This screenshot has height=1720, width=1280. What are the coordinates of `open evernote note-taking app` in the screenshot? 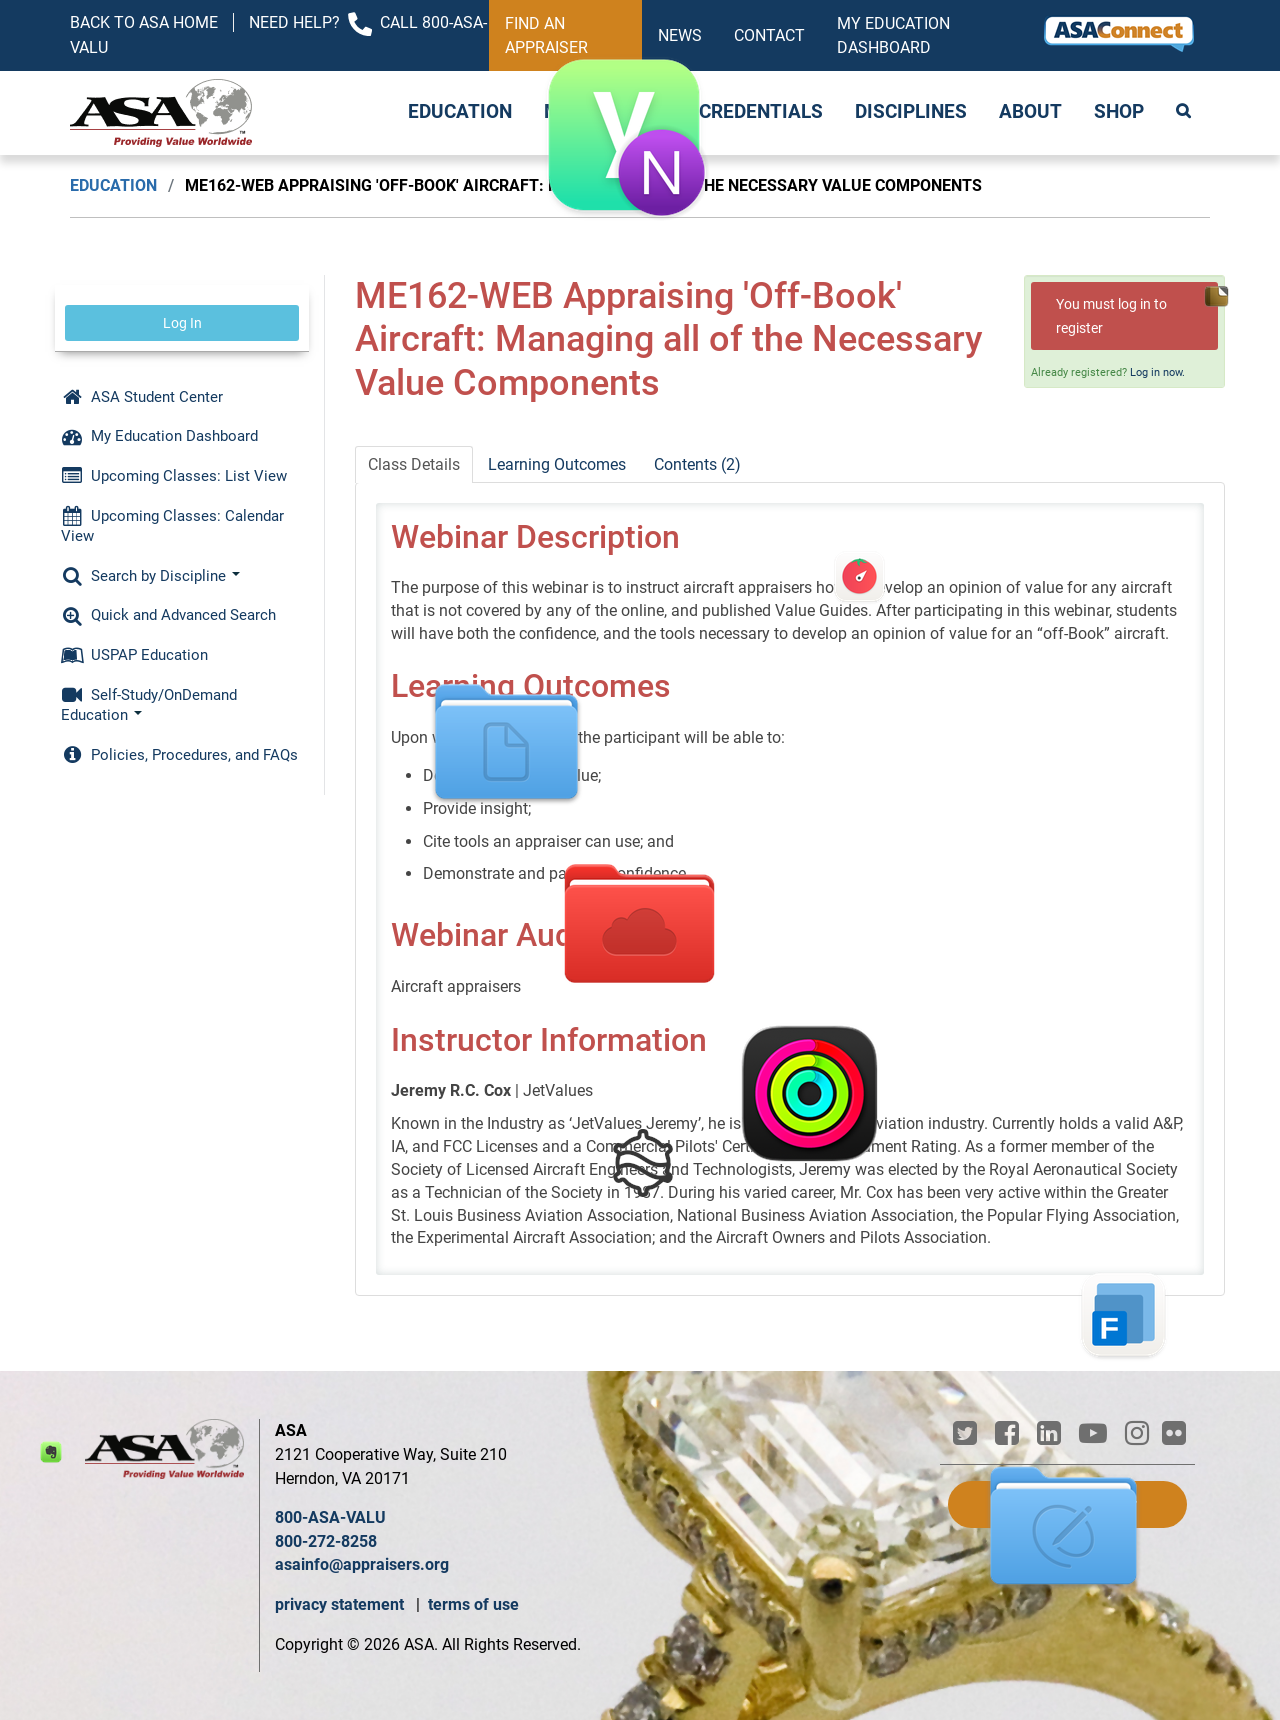 It's located at (51, 1452).